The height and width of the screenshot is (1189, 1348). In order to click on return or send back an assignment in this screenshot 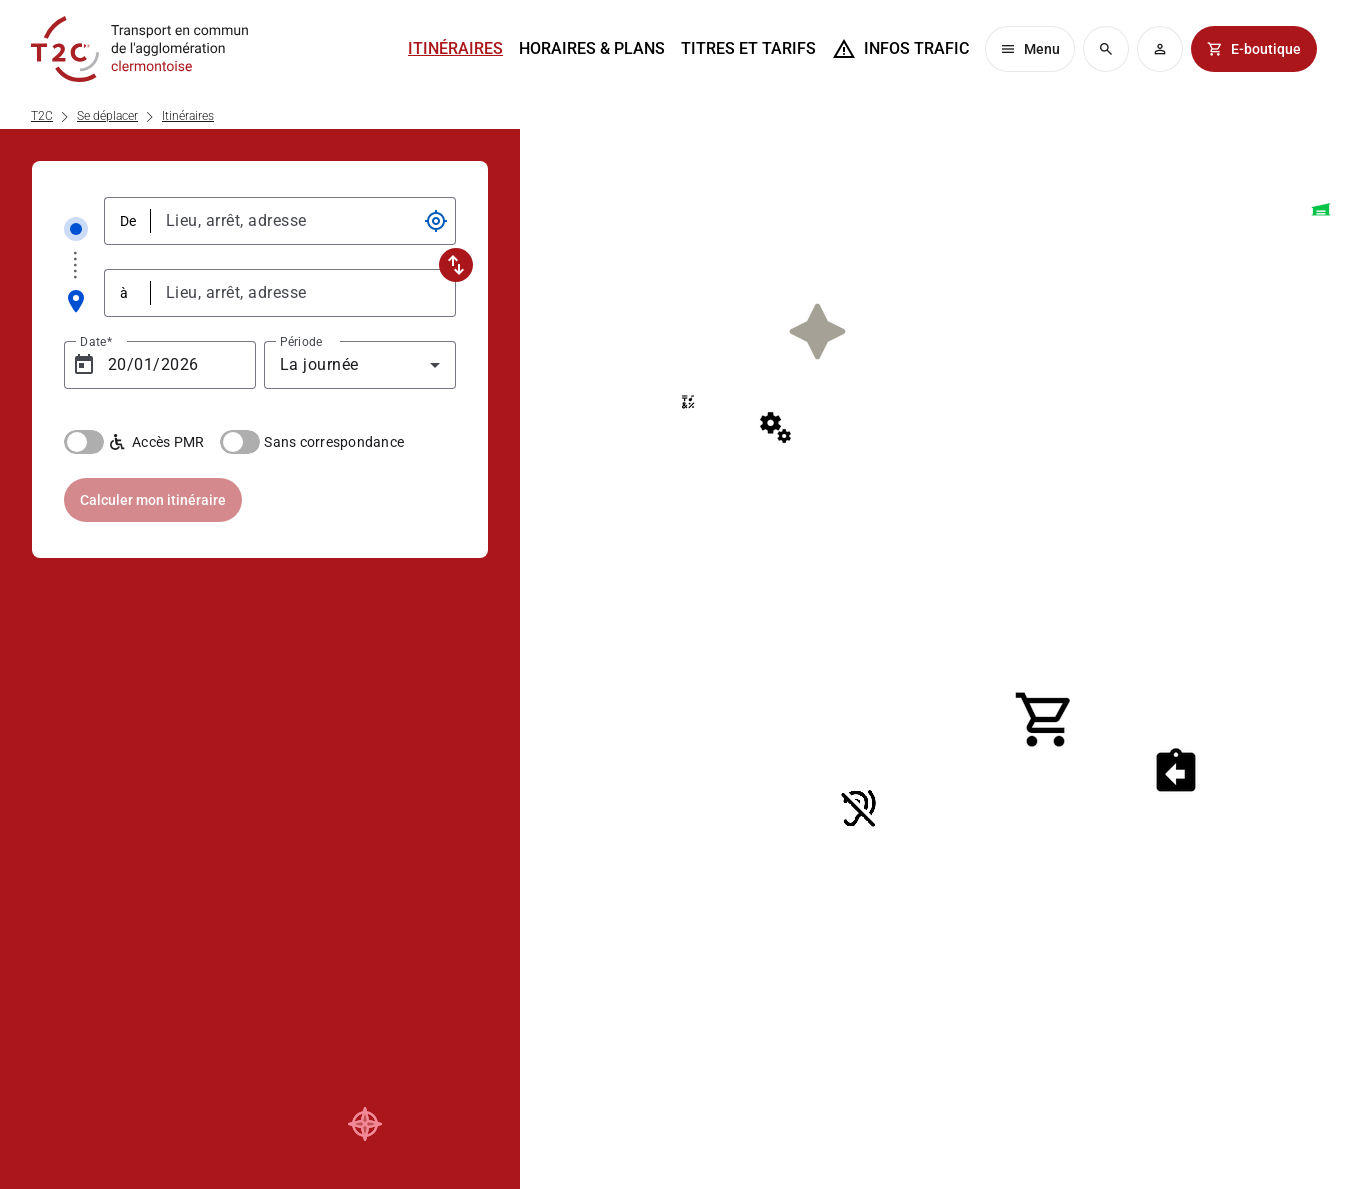, I will do `click(1176, 772)`.